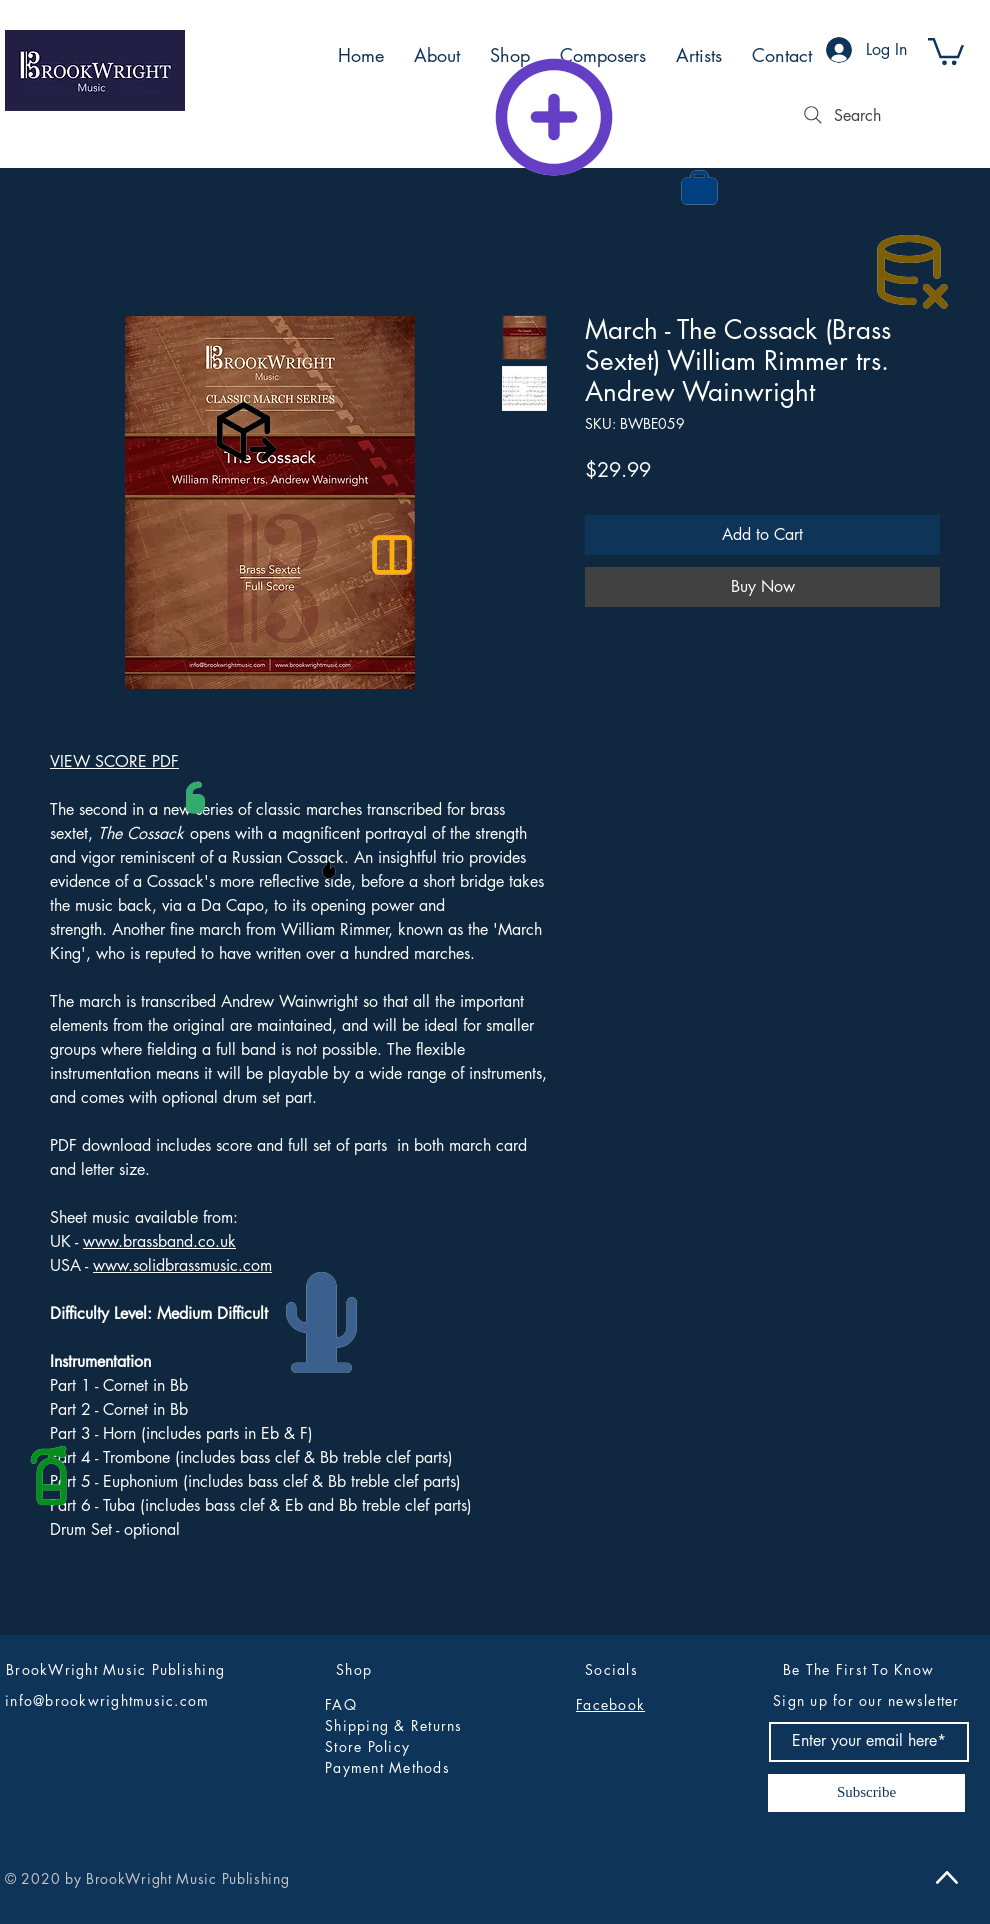 The image size is (990, 1924). I want to click on access fire safety information, so click(51, 1475).